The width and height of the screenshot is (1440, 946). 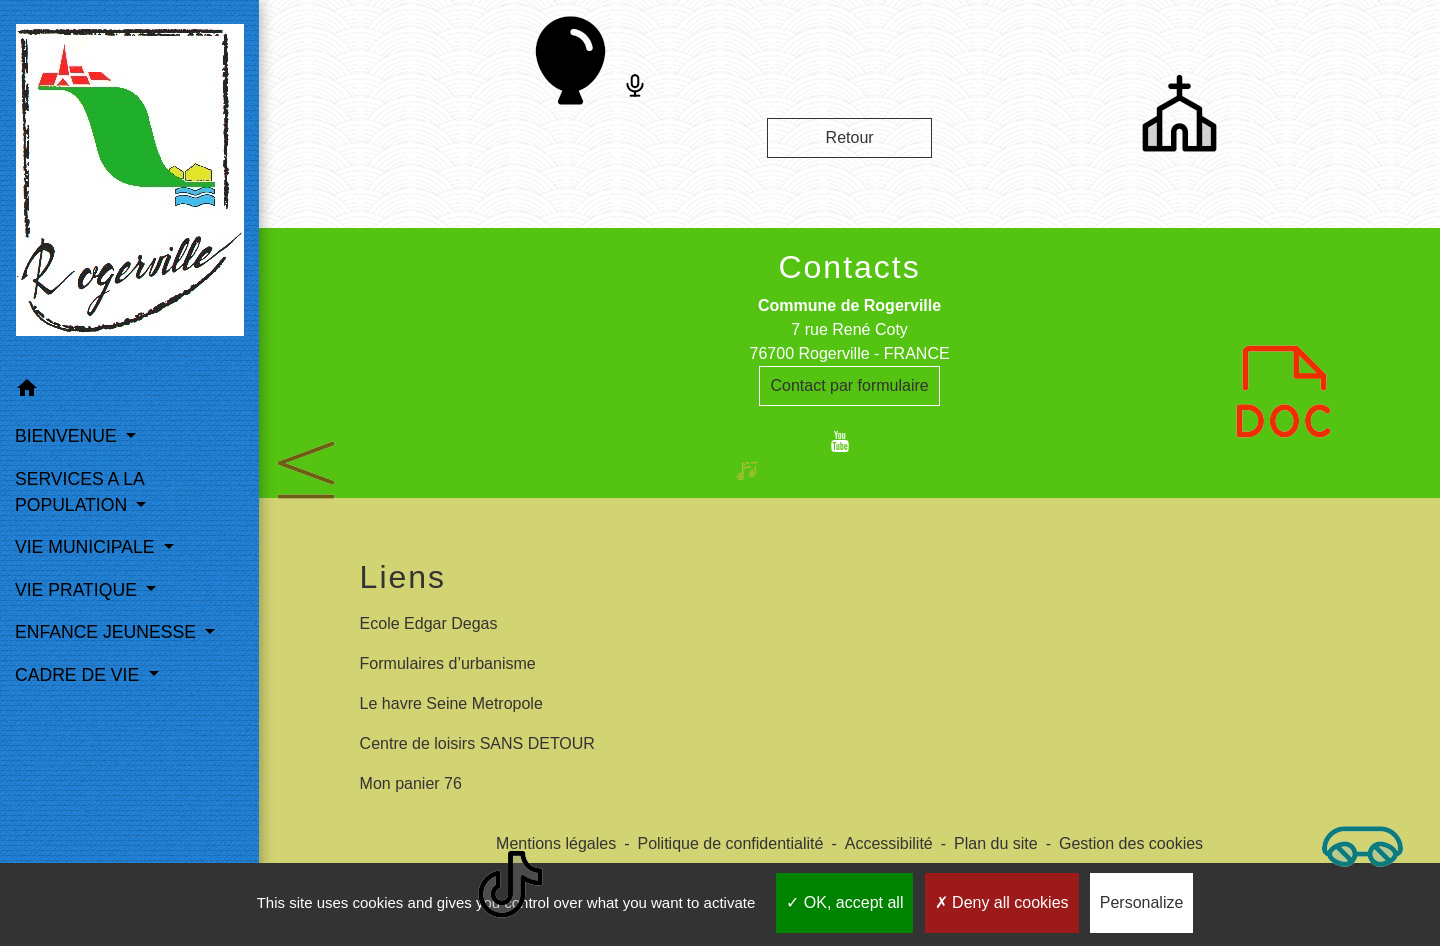 What do you see at coordinates (77, 42) in the screenshot?
I see `switch to multi-column text layout` at bounding box center [77, 42].